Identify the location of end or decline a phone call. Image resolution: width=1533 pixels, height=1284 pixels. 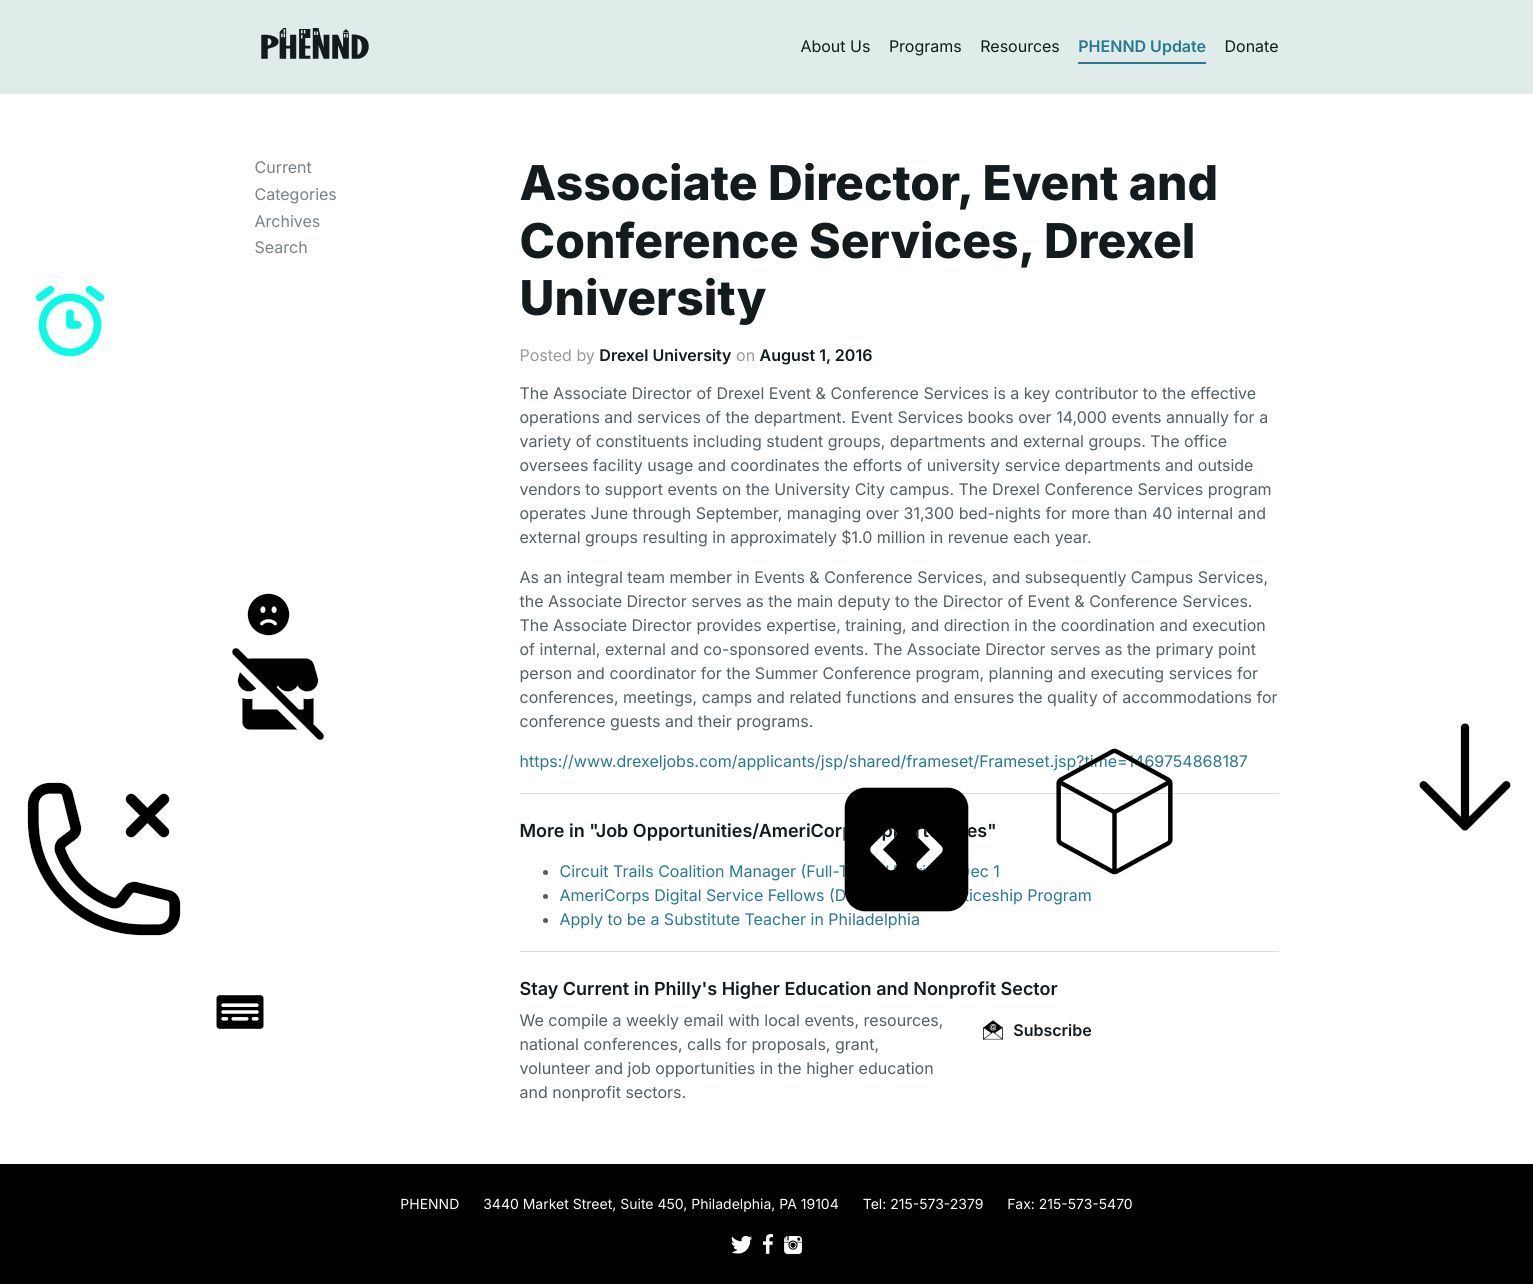
(104, 859).